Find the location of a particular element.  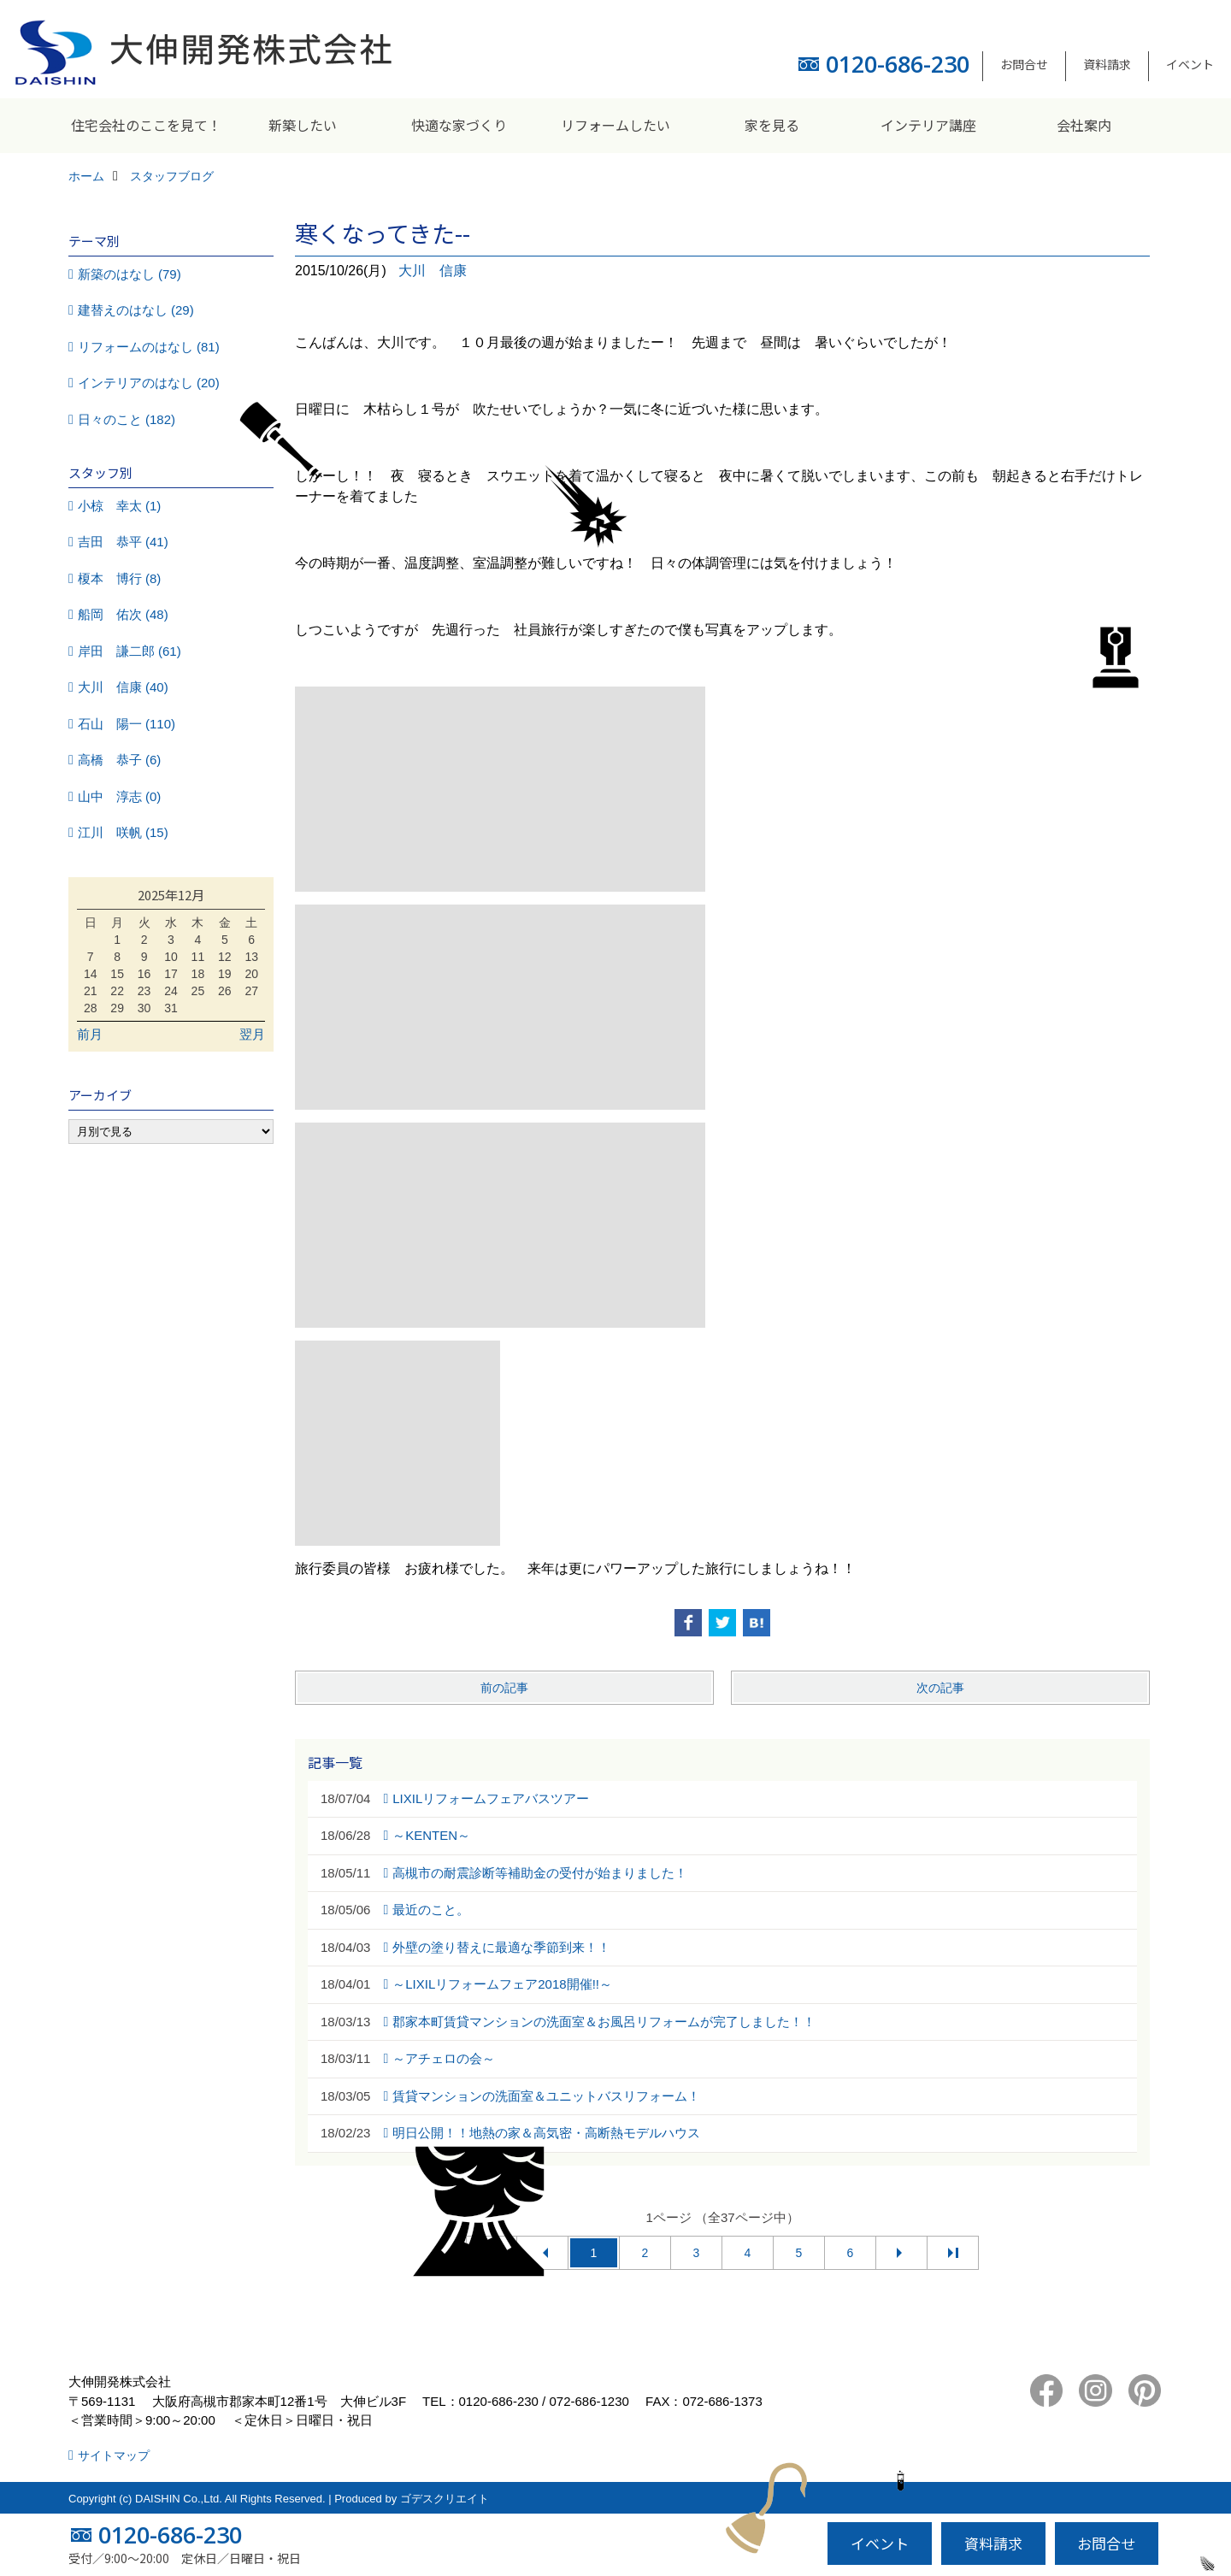

tesla coil or electrical equipment icon is located at coordinates (1116, 657).